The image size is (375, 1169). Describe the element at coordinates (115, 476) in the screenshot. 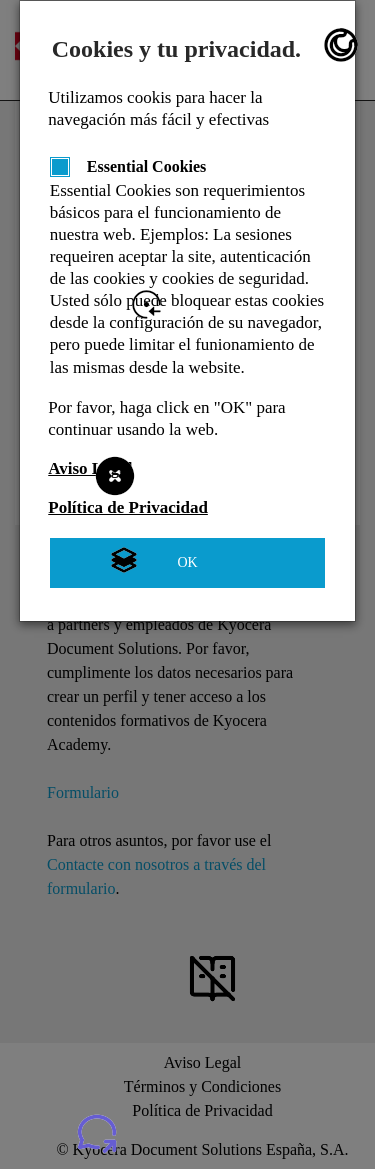

I see `close or dismiss a dialog` at that location.